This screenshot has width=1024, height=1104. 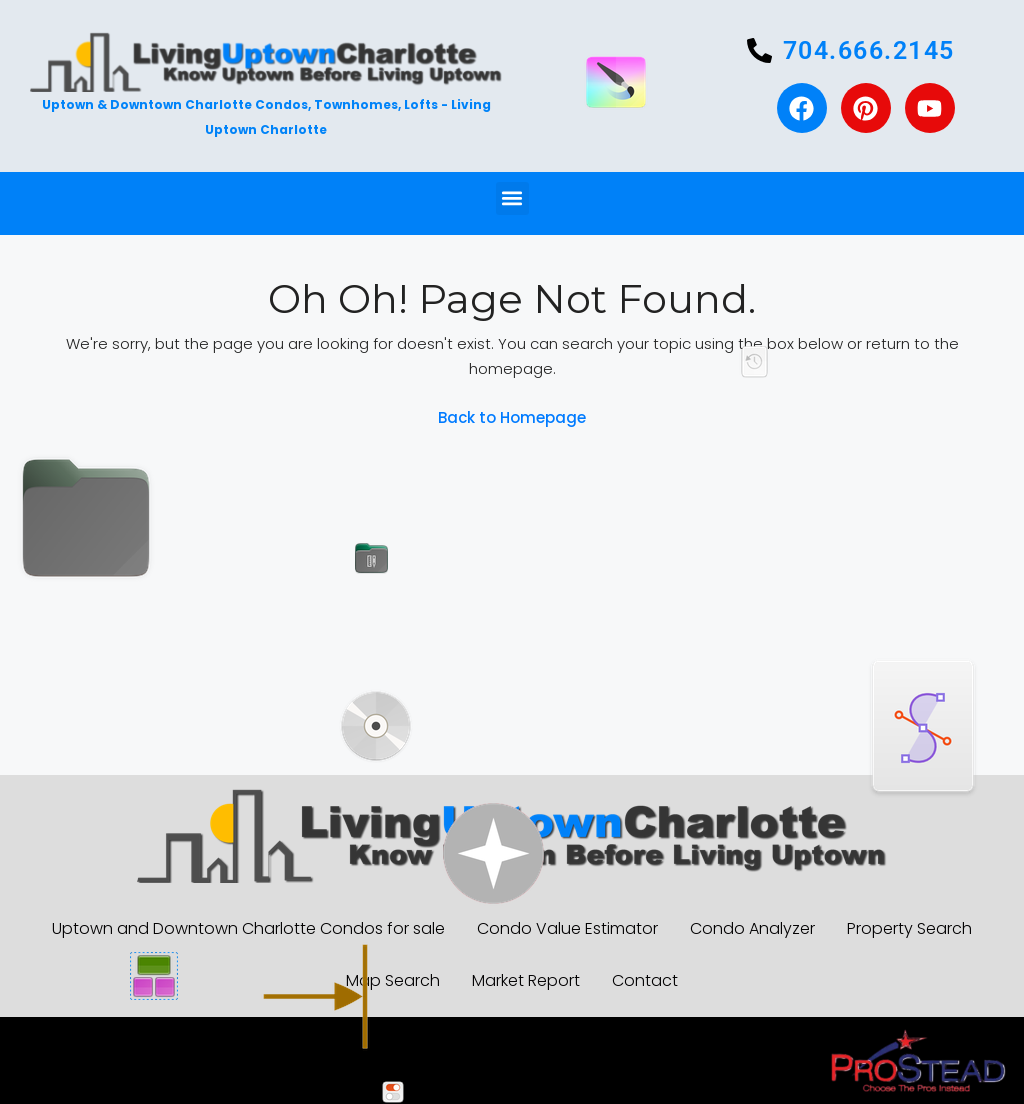 I want to click on open a Krita project file, so click(x=616, y=80).